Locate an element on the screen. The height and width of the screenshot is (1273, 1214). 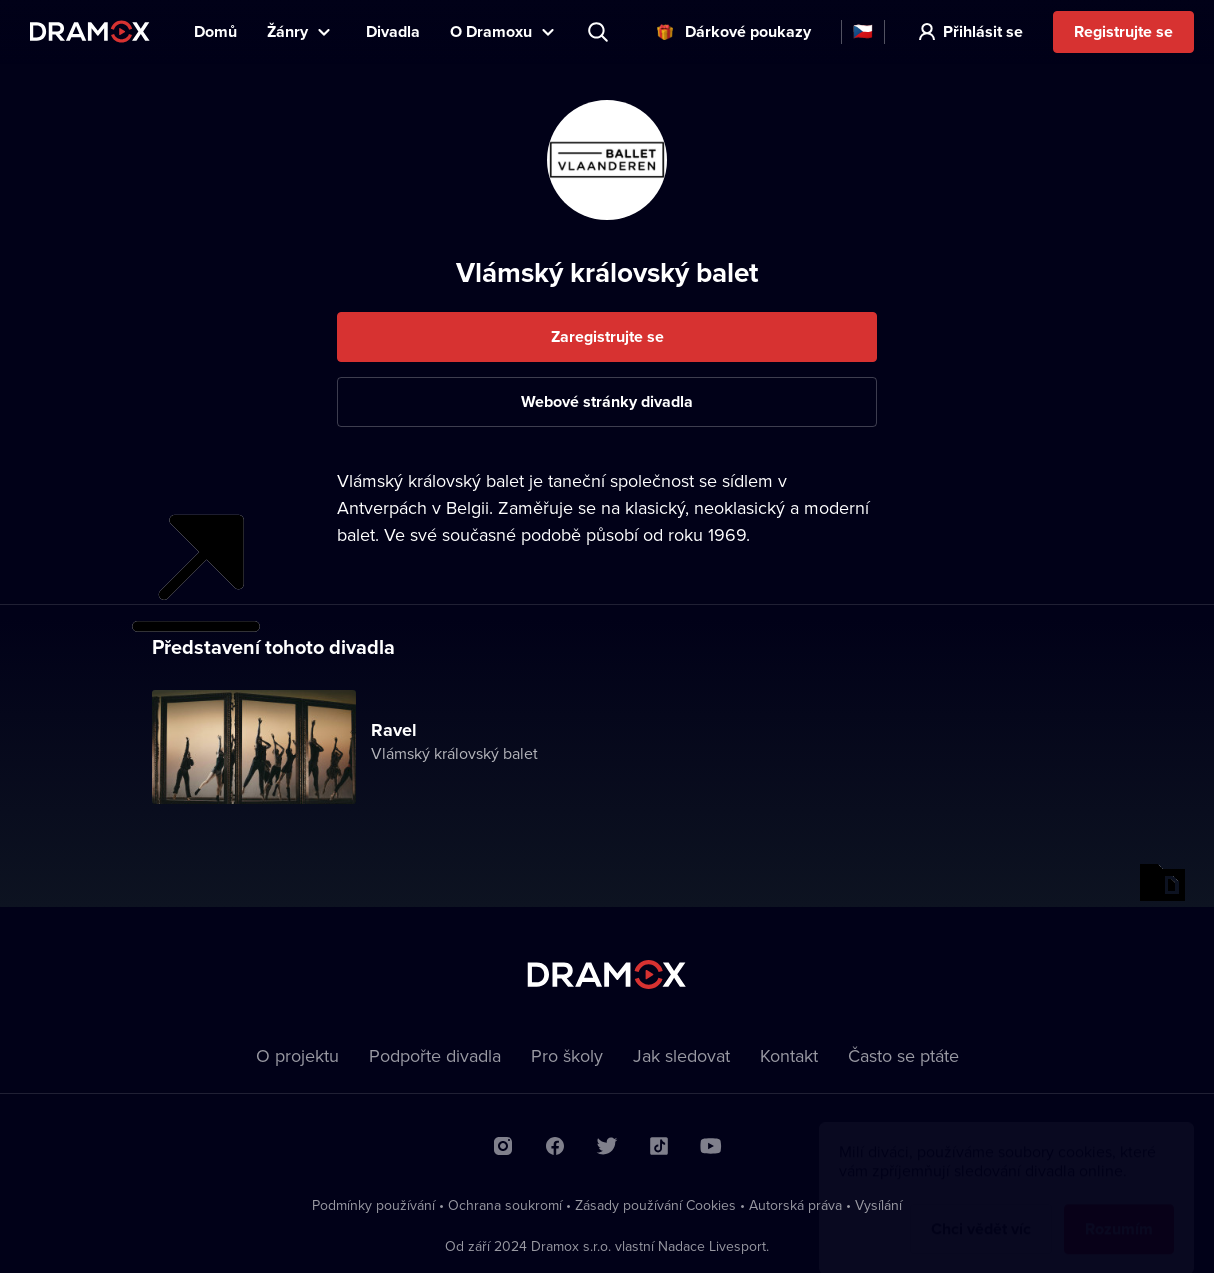
access folder containing code snippets is located at coordinates (1162, 882).